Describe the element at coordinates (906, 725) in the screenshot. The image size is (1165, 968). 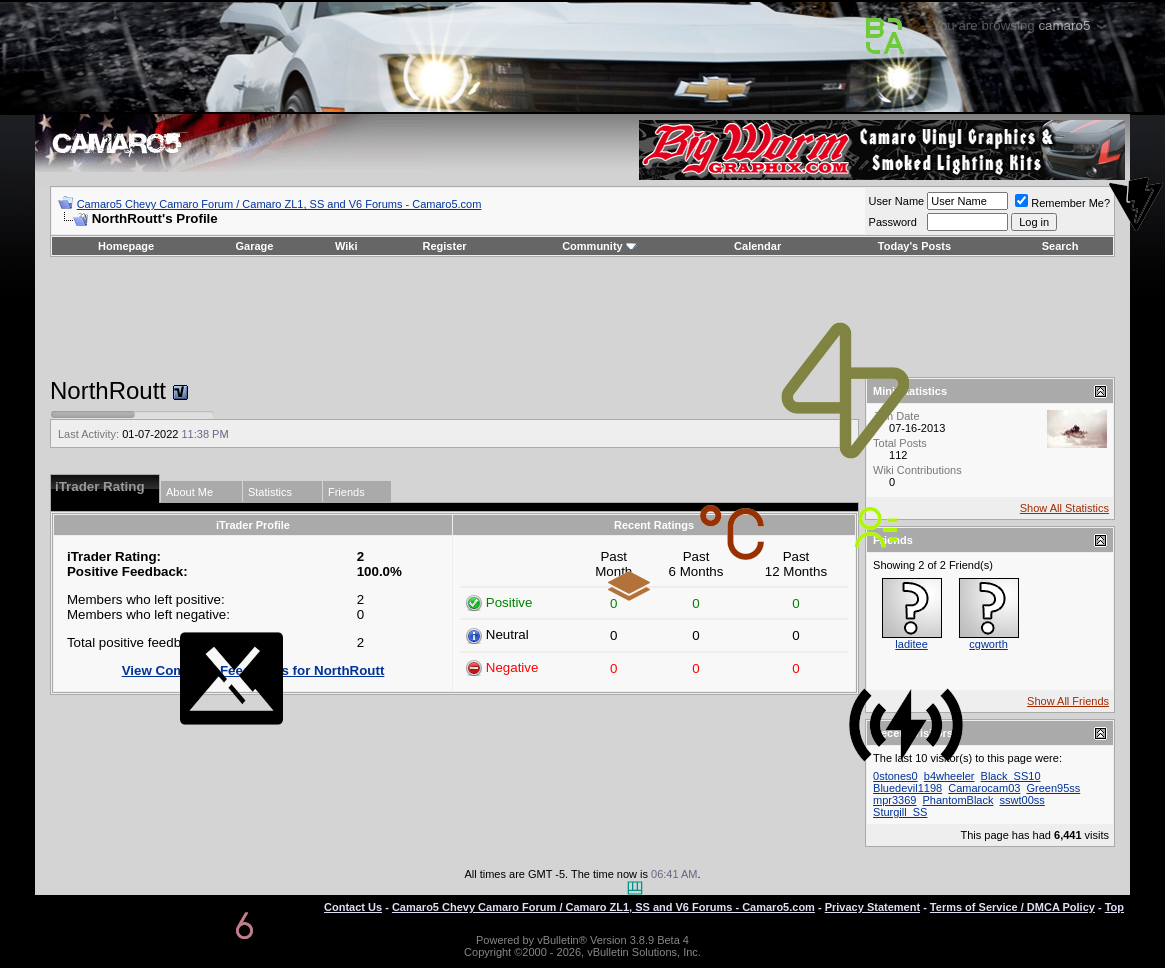
I see `indicates wireless charging is active` at that location.